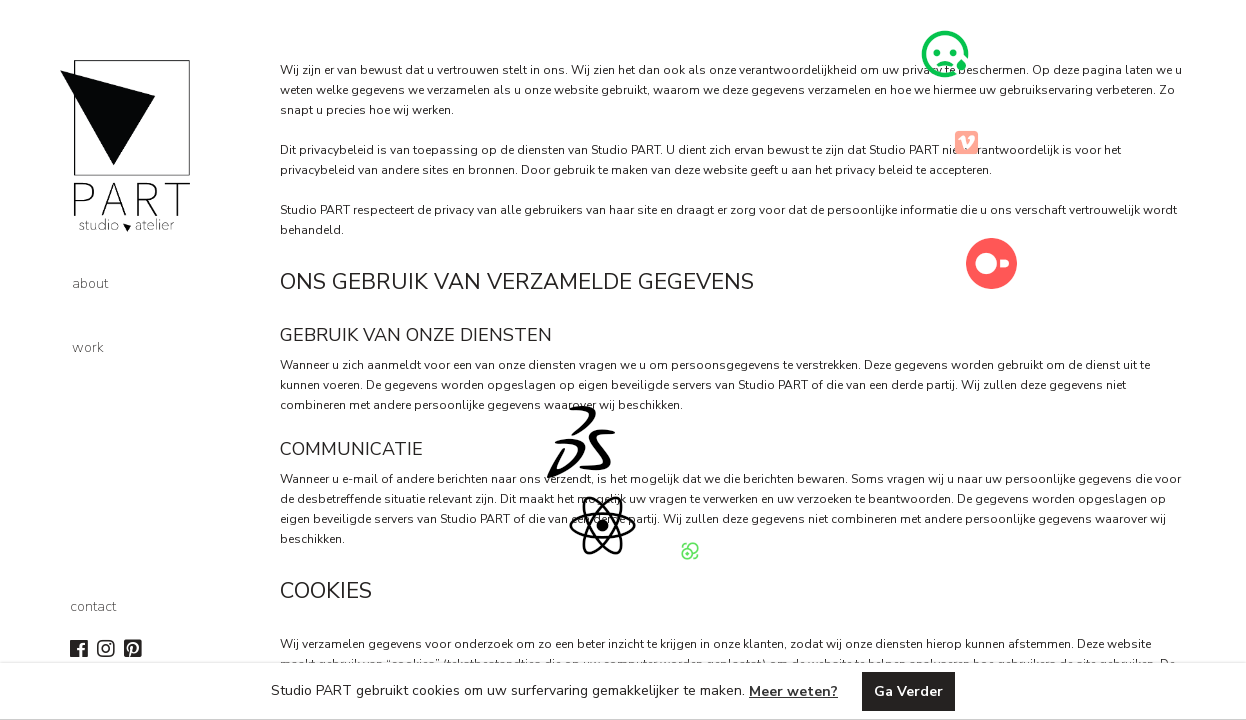 The image size is (1246, 720). I want to click on open Vimeo app or website, so click(966, 142).